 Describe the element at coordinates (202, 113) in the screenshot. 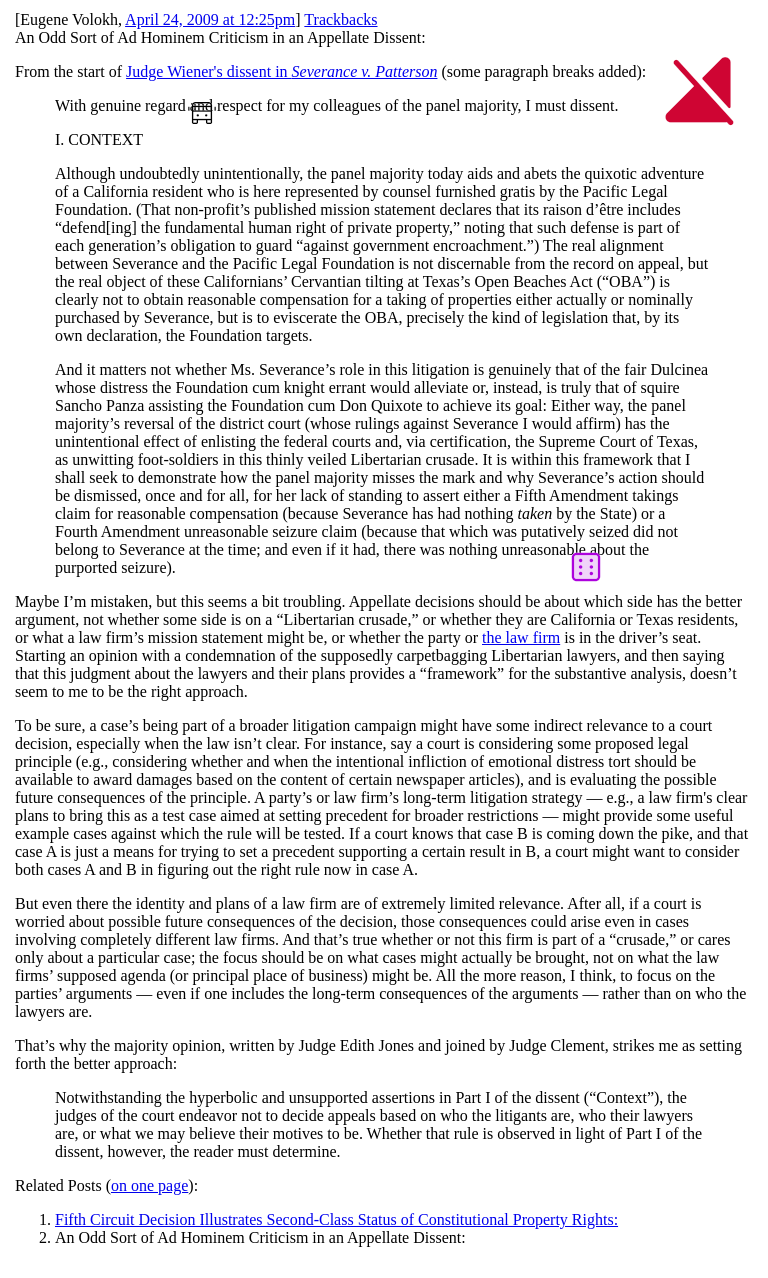

I see `view bus routes or schedules` at that location.